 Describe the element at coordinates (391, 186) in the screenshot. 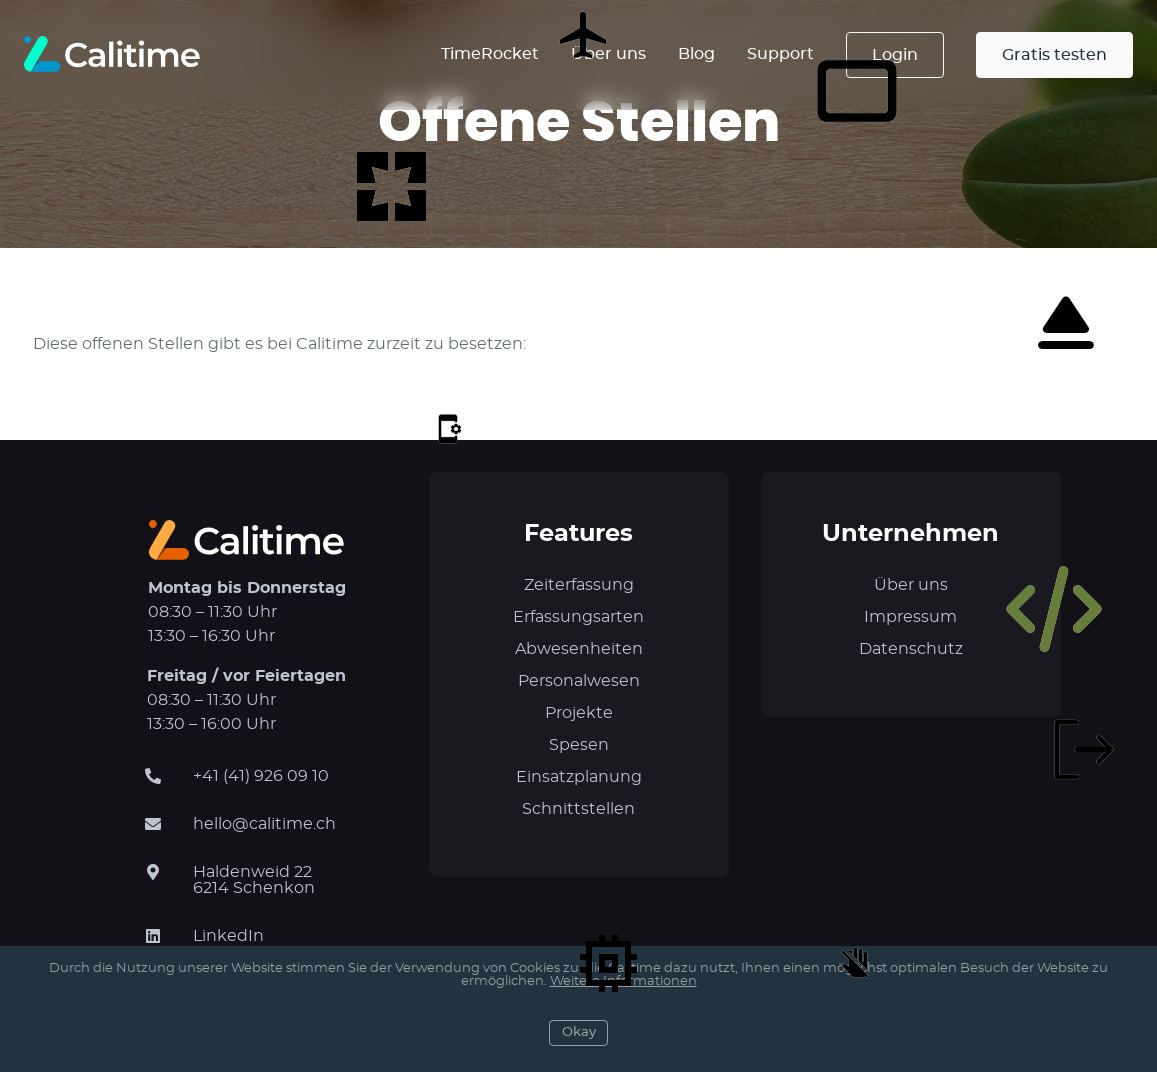

I see `view pages or documents` at that location.